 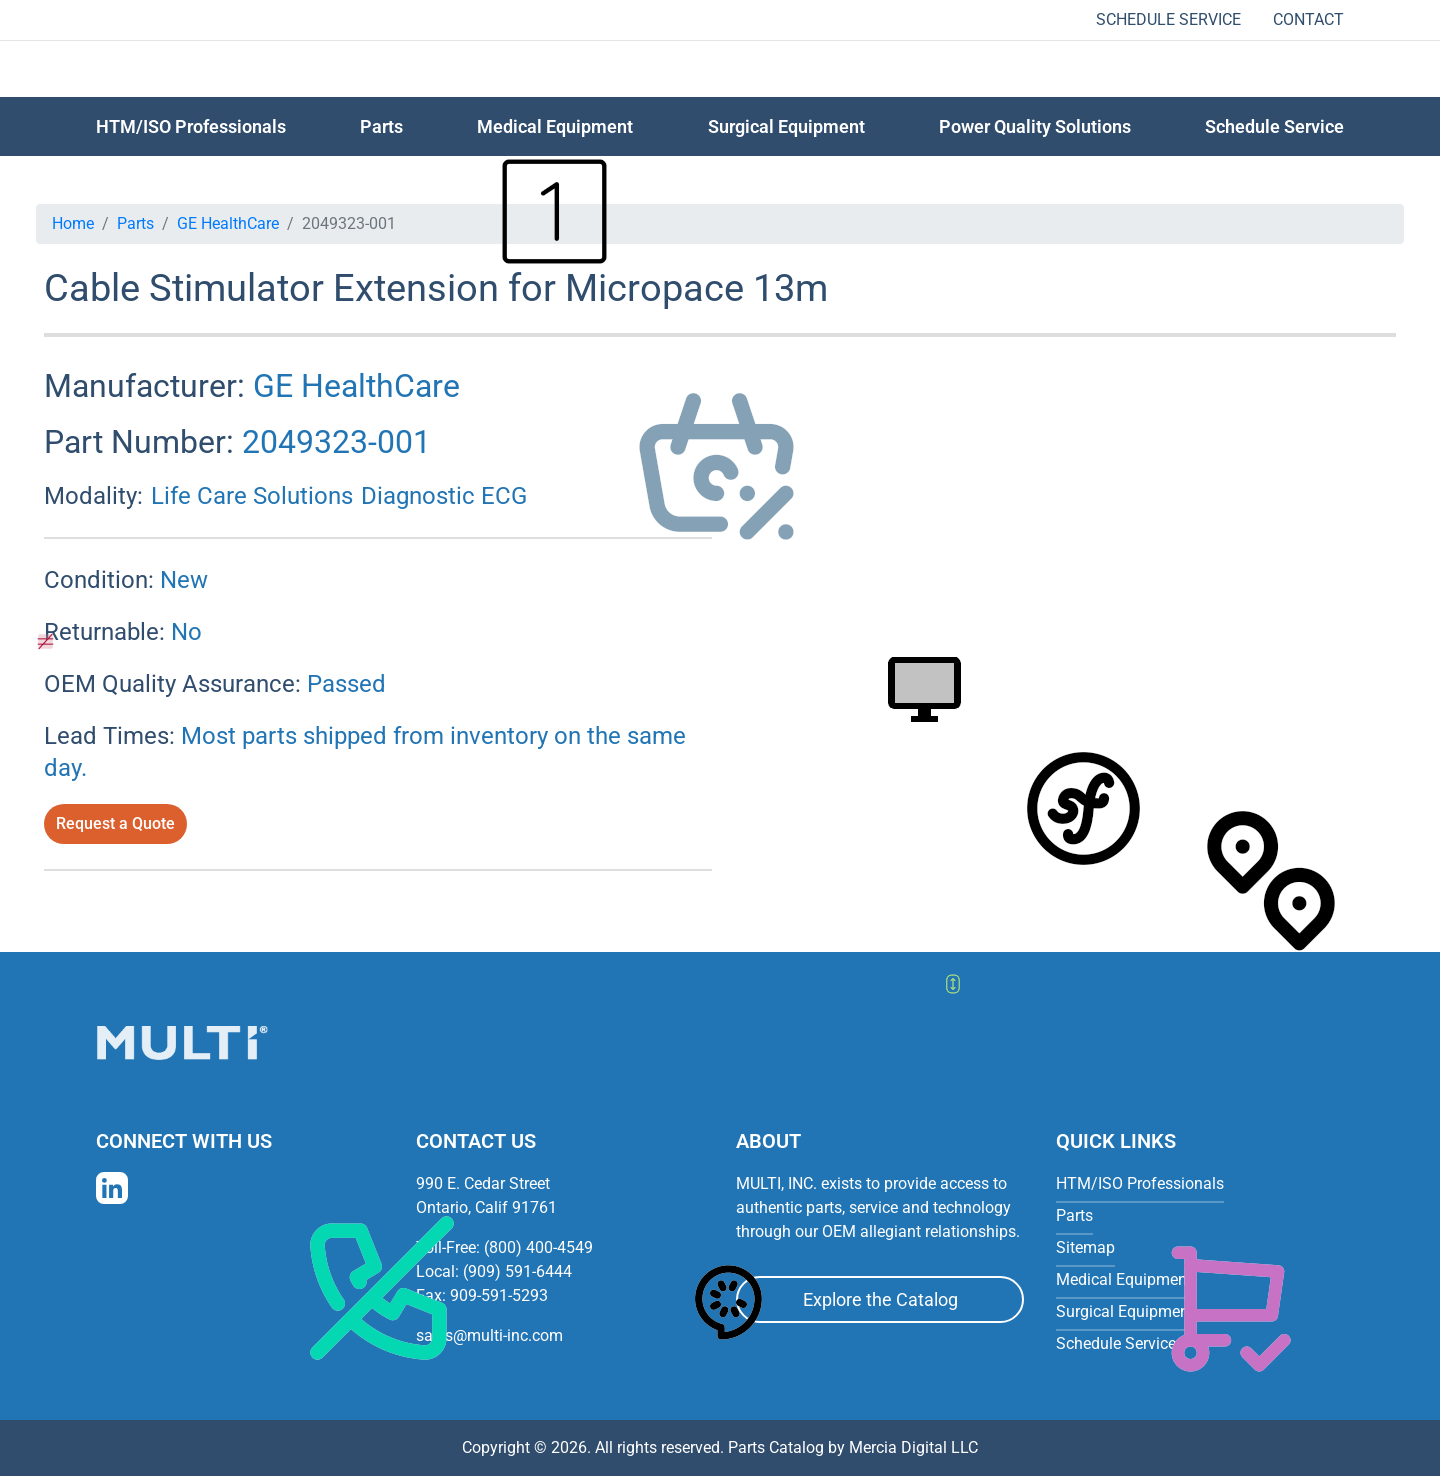 What do you see at coordinates (45, 641) in the screenshot?
I see `indicates values are not equal or matching` at bounding box center [45, 641].